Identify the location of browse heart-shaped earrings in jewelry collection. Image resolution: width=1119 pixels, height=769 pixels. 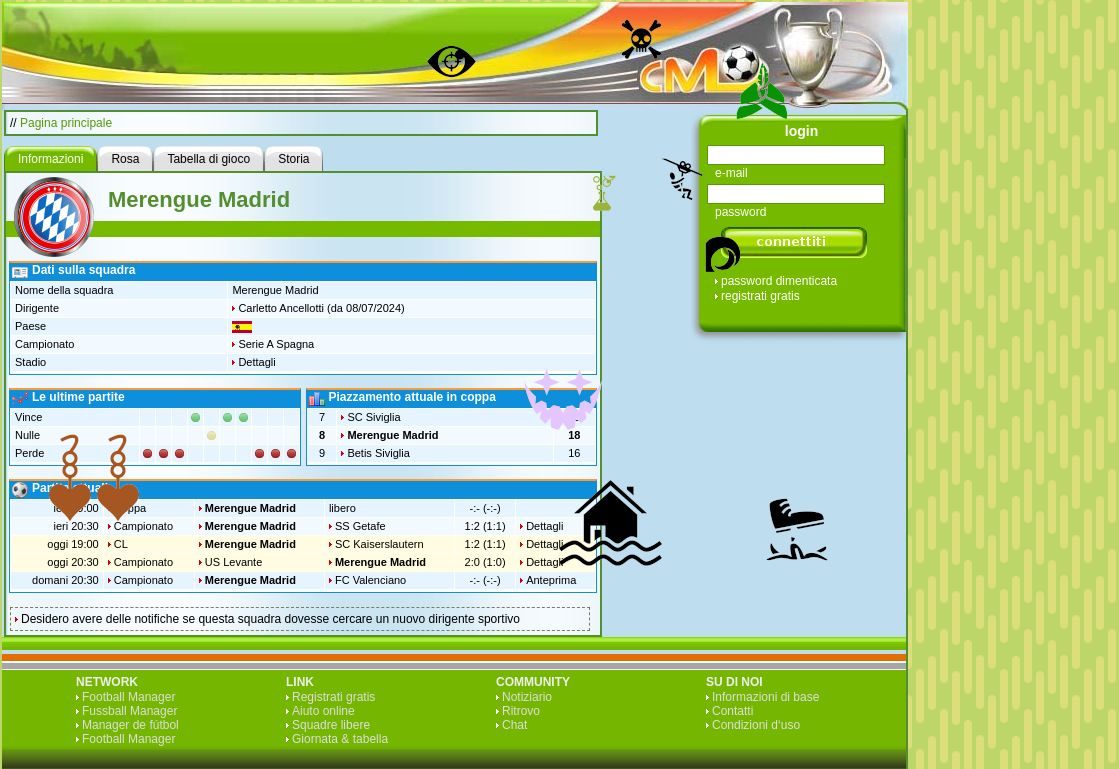
(94, 478).